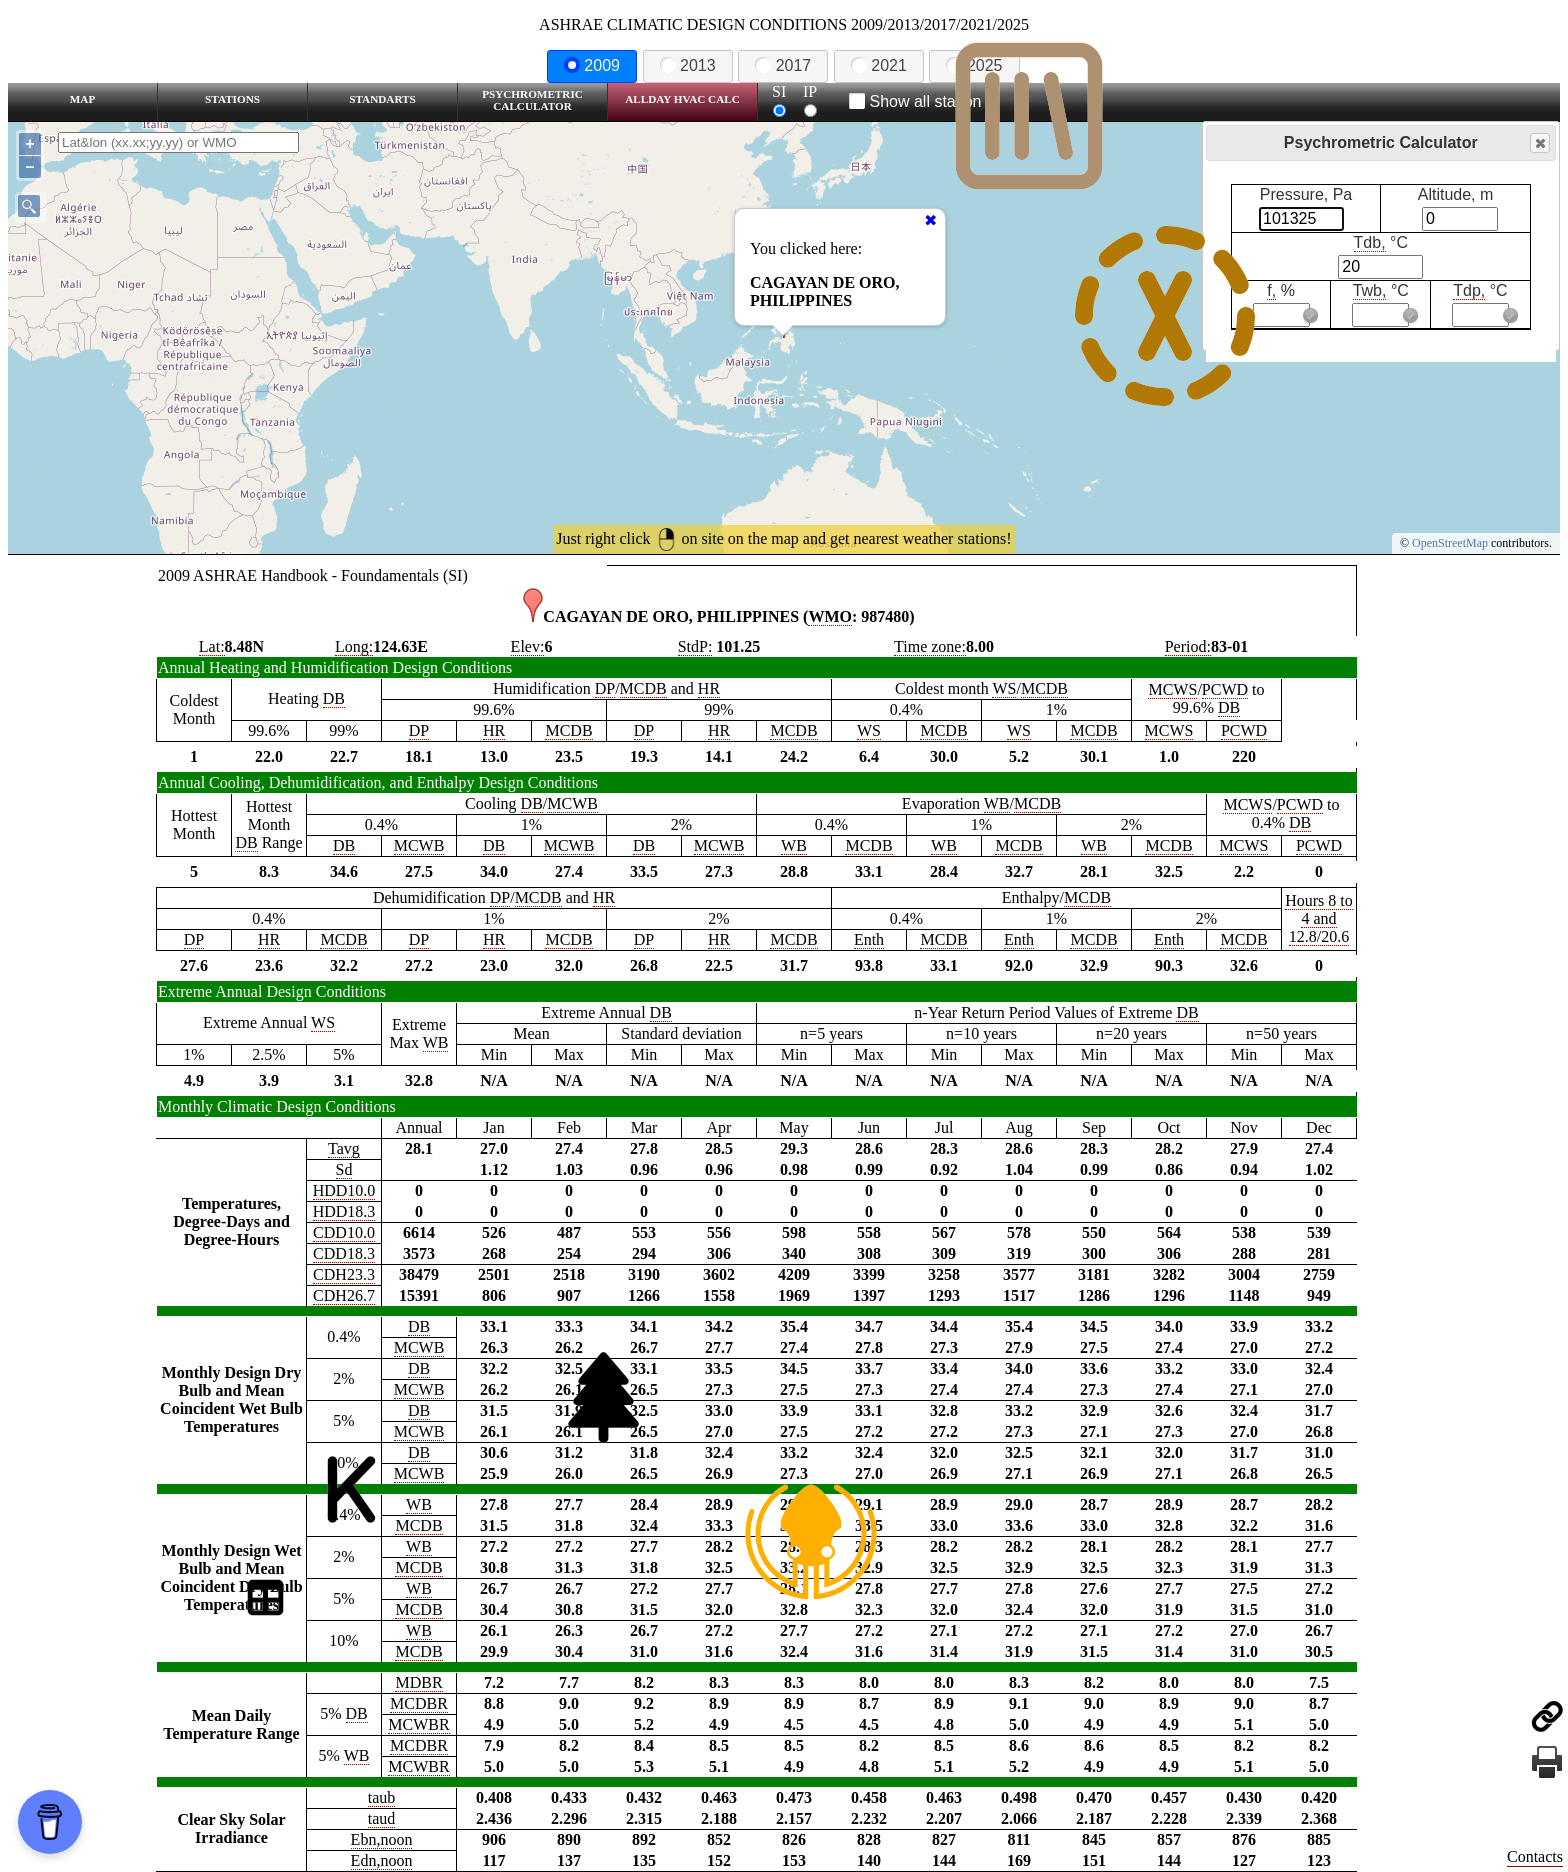 The height and width of the screenshot is (1872, 1568). What do you see at coordinates (351, 1489) in the screenshot?
I see `represents the letter K as a keyboard shortcut indicator` at bounding box center [351, 1489].